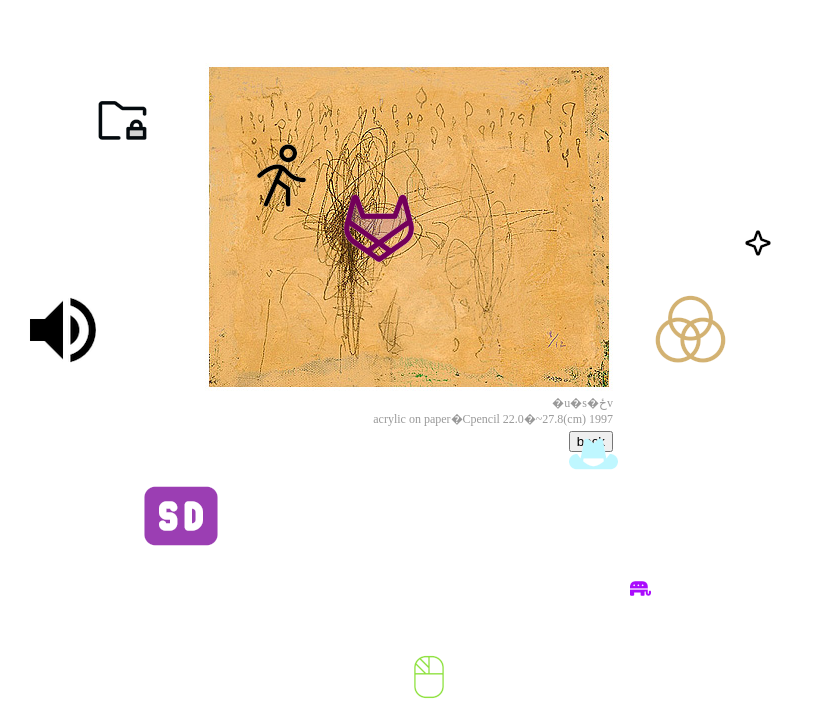 The image size is (818, 720). Describe the element at coordinates (758, 243) in the screenshot. I see `indicates a special or featured item` at that location.